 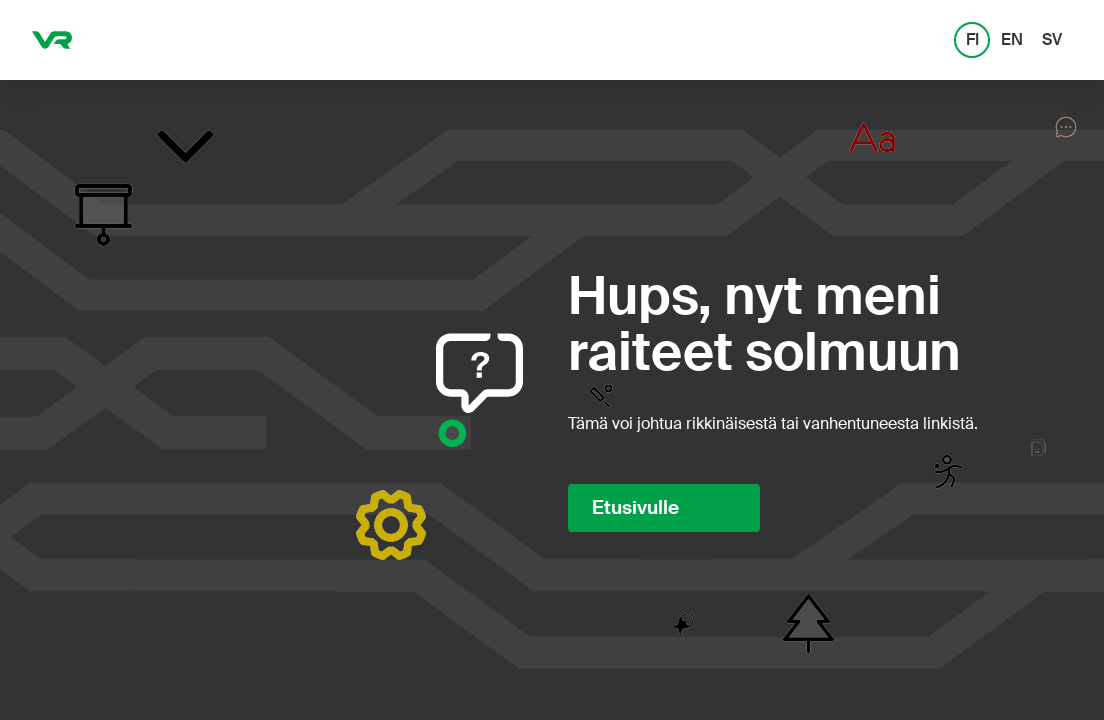 What do you see at coordinates (601, 396) in the screenshot?
I see `access cricket scores or sports updates` at bounding box center [601, 396].